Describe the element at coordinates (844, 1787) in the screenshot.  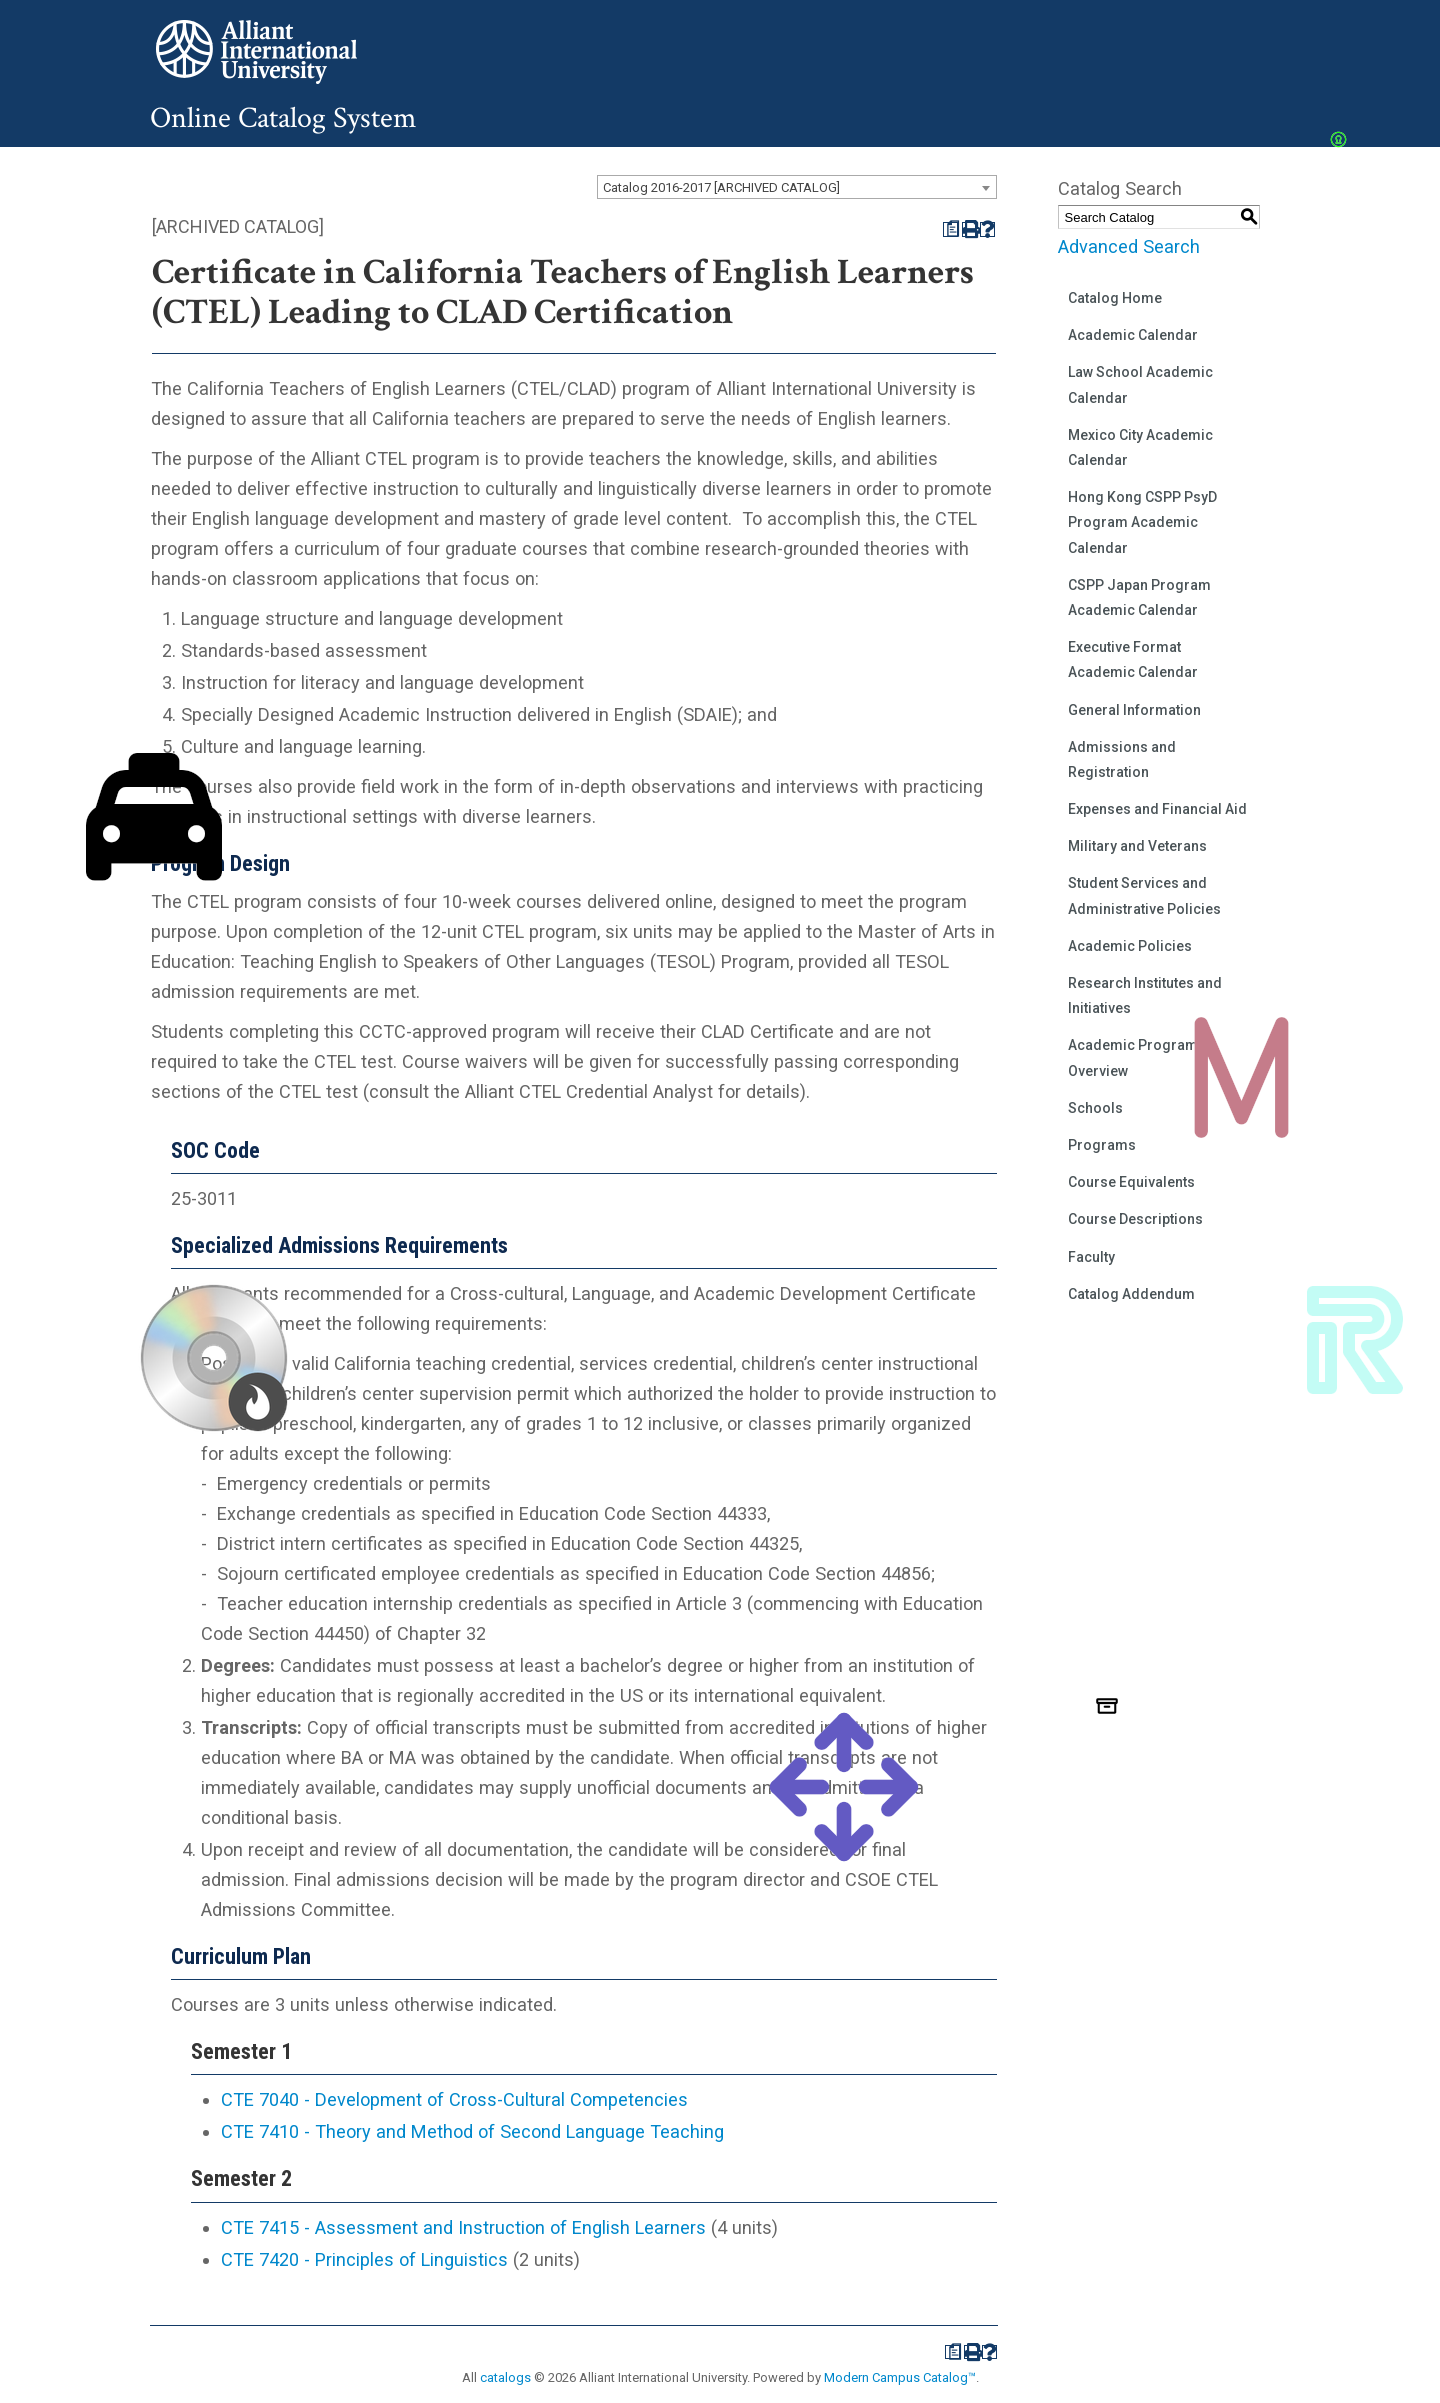
I see `move or reposition an element` at that location.